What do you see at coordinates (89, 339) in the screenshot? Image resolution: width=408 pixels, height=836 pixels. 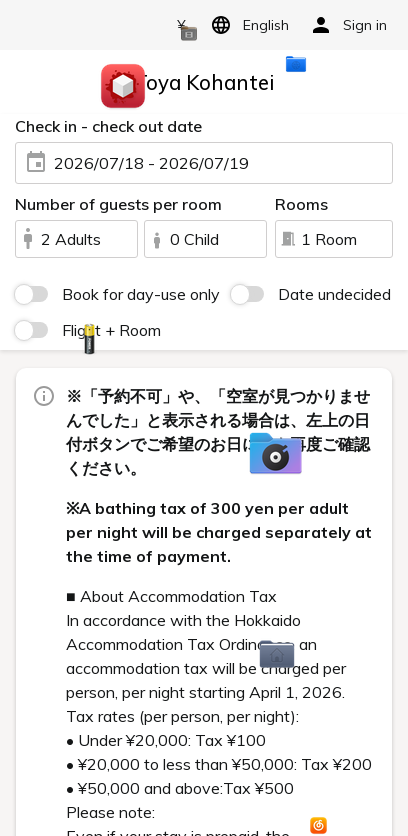 I see `indicates device battery or power status` at bounding box center [89, 339].